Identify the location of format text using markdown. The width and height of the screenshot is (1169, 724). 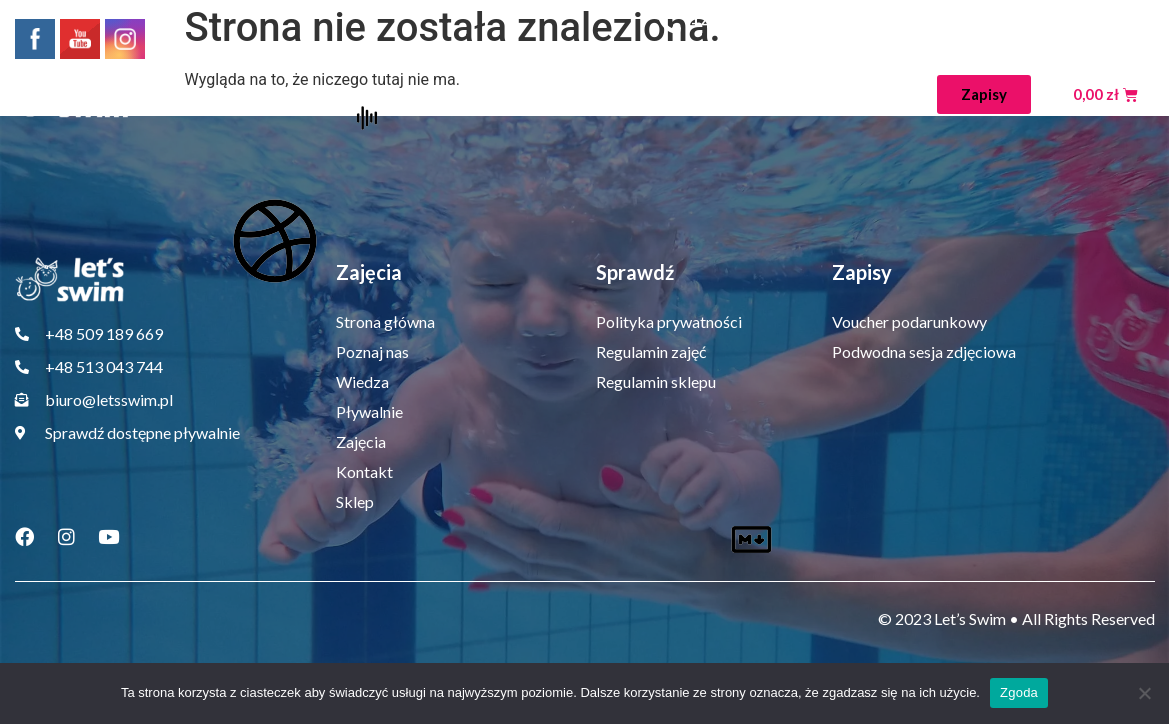
(751, 539).